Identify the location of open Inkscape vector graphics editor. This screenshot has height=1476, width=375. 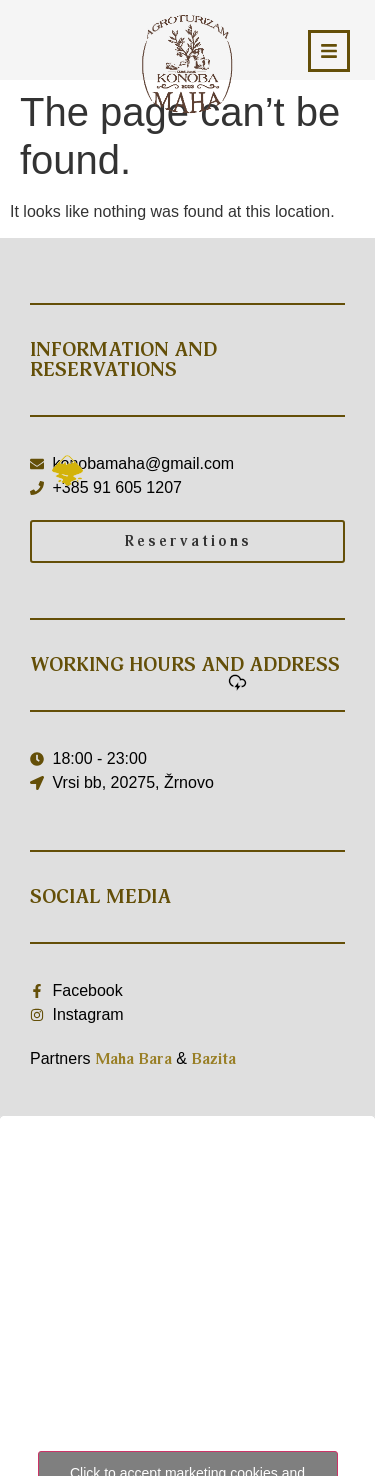
(67, 470).